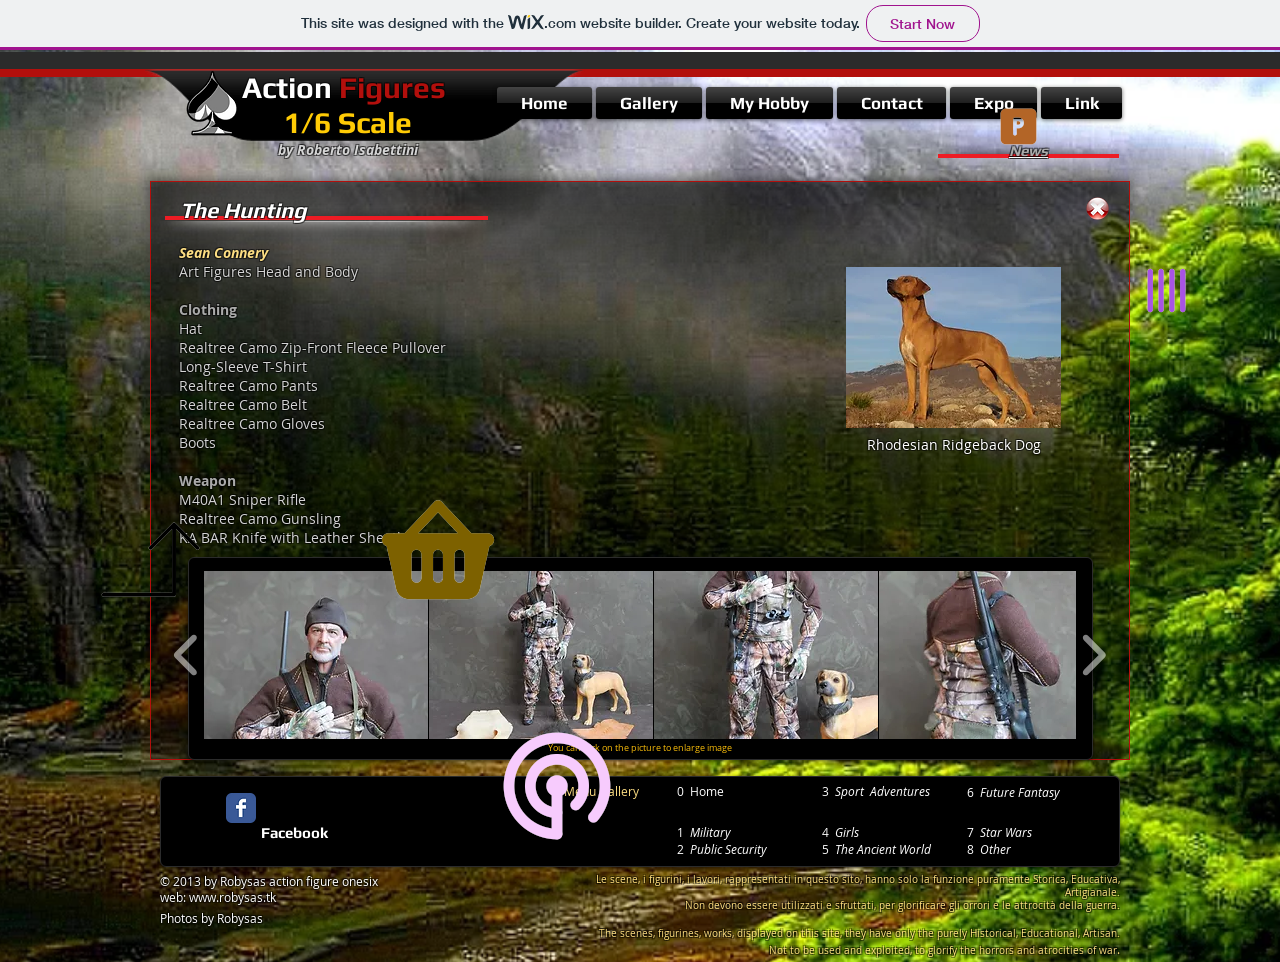 The image size is (1280, 962). I want to click on access radar or scanning functionality, so click(557, 786).